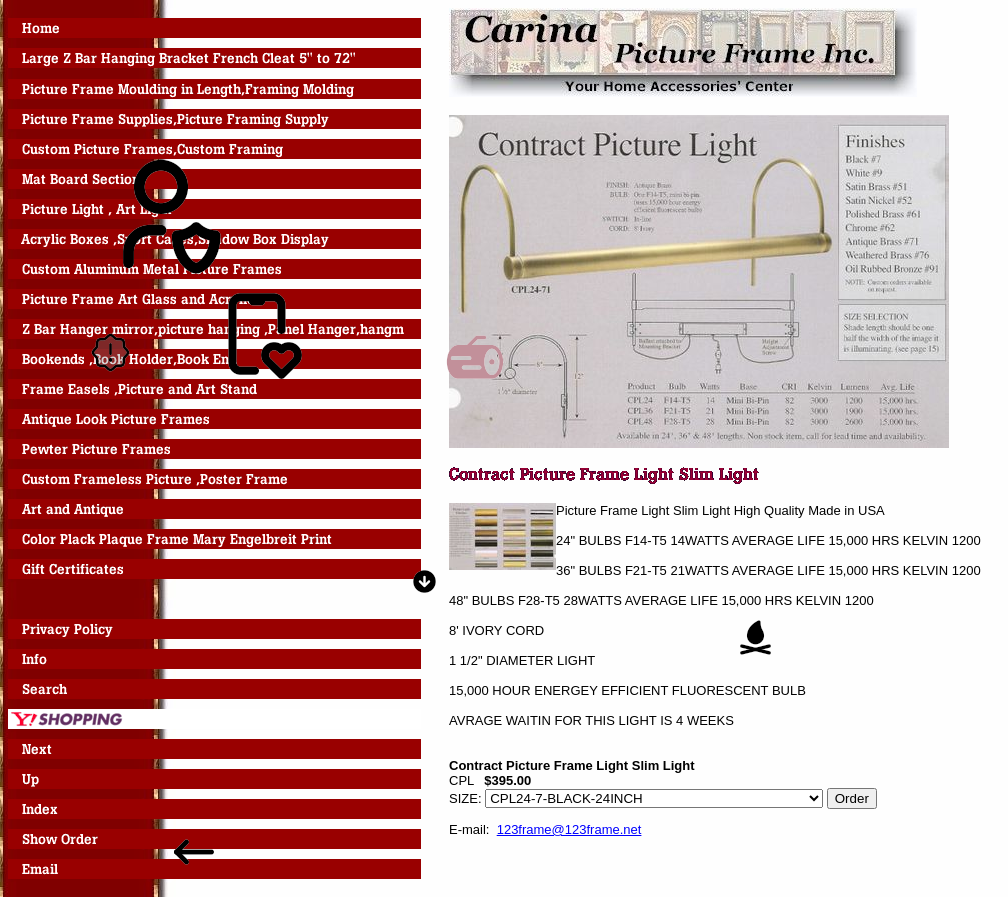 The image size is (1008, 897). Describe the element at coordinates (161, 214) in the screenshot. I see `view or manage account security settings` at that location.